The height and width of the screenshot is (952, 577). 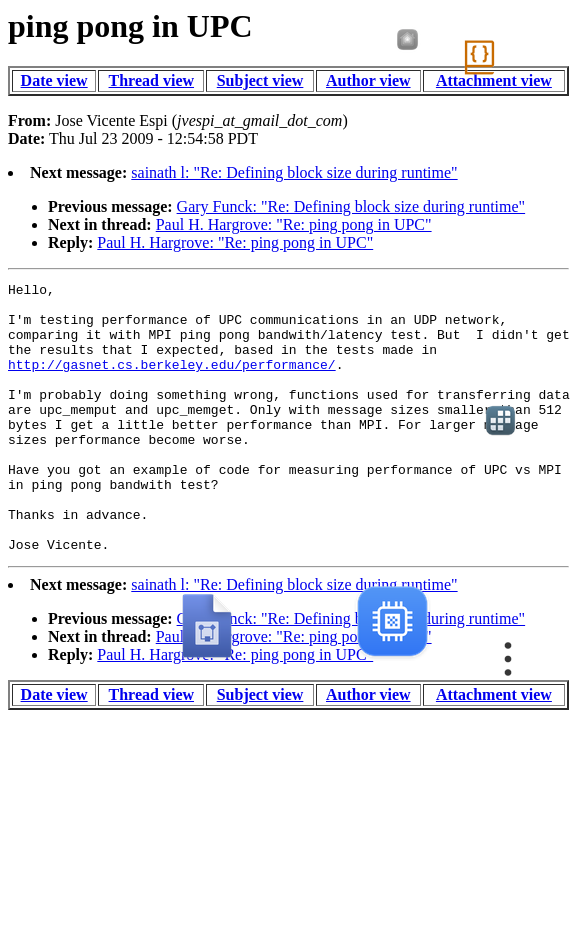 I want to click on a Microsoft Visio diagram file, so click(x=207, y=627).